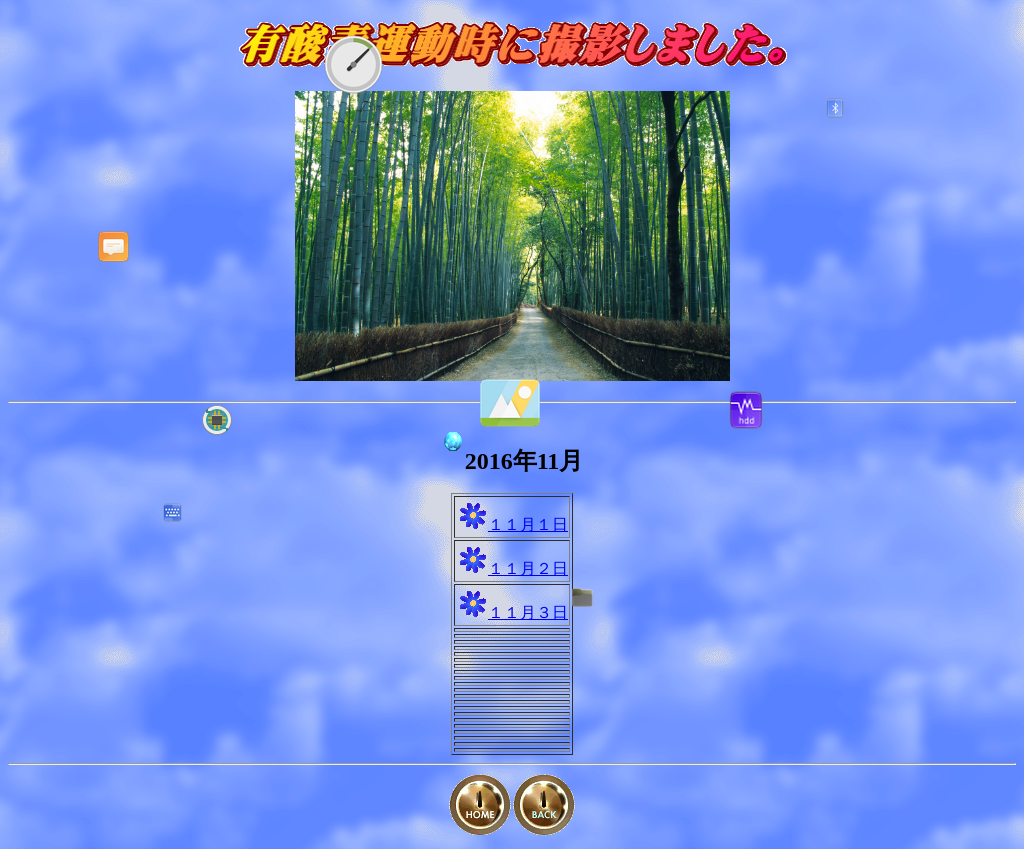 Image resolution: width=1024 pixels, height=849 pixels. Describe the element at coordinates (353, 64) in the screenshot. I see `open sysprof system profiler application` at that location.